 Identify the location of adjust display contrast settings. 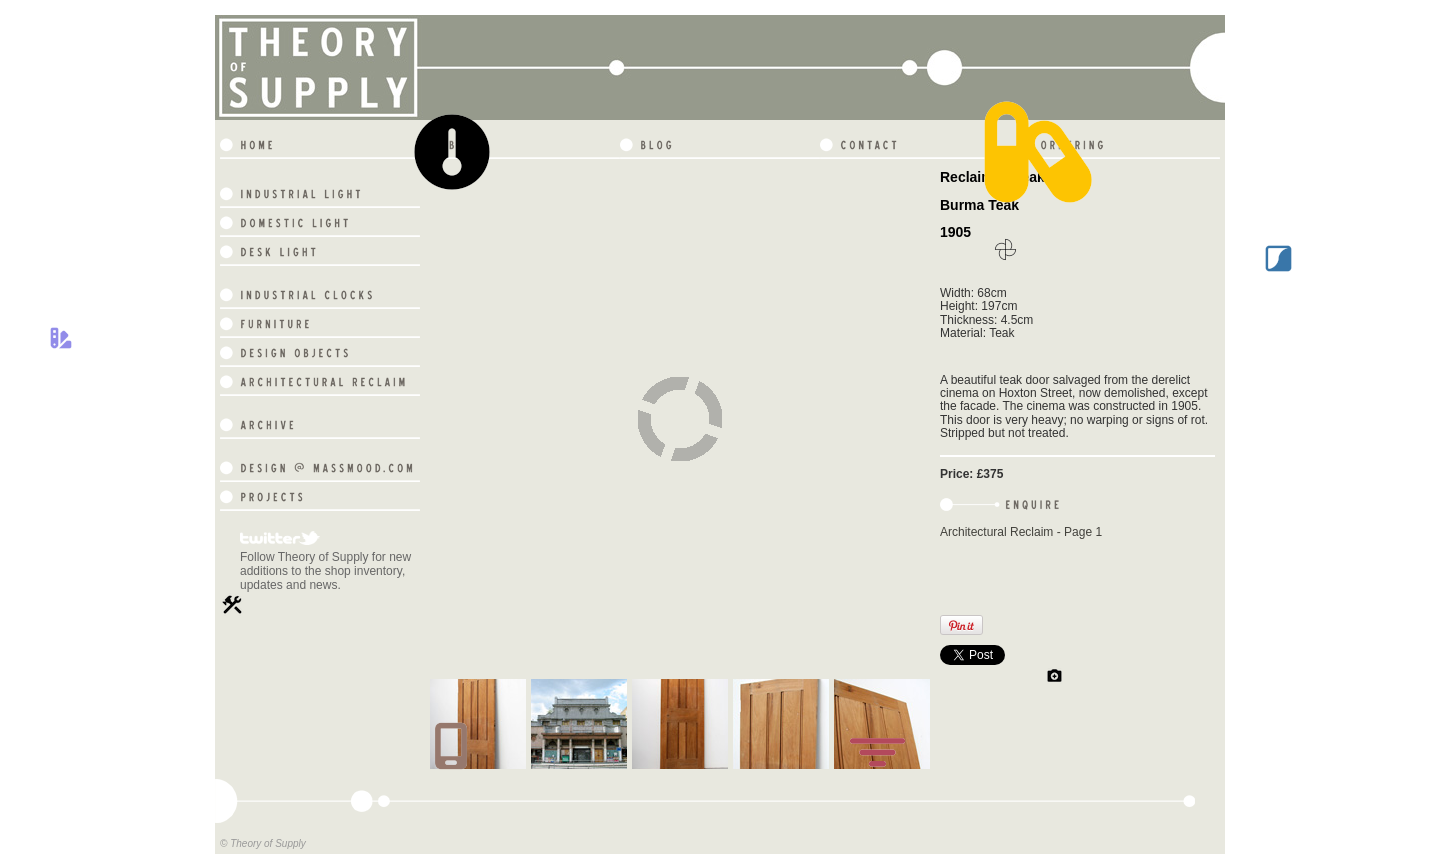
(1278, 258).